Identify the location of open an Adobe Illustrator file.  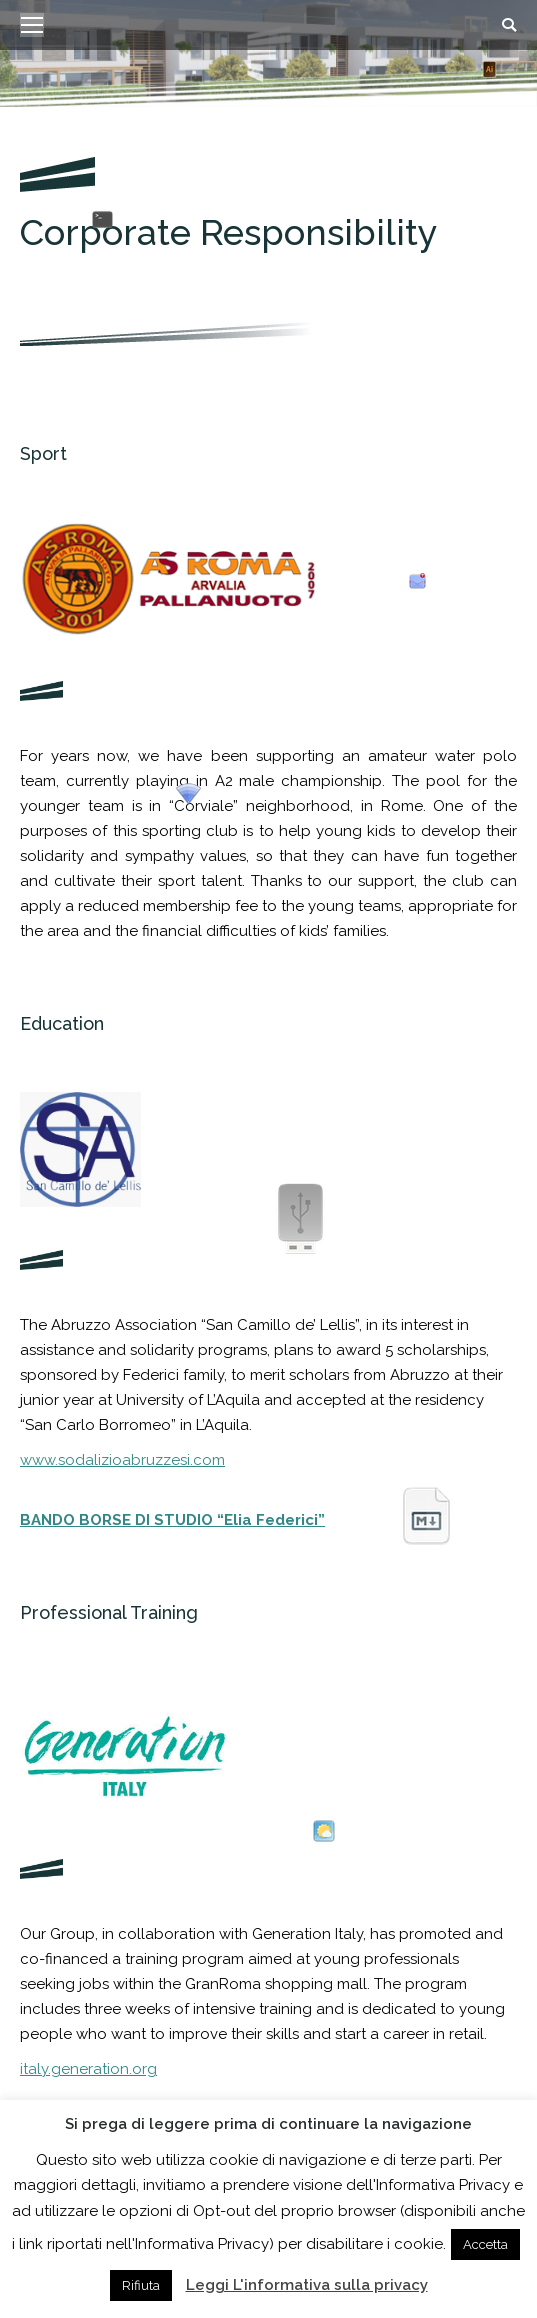
(489, 69).